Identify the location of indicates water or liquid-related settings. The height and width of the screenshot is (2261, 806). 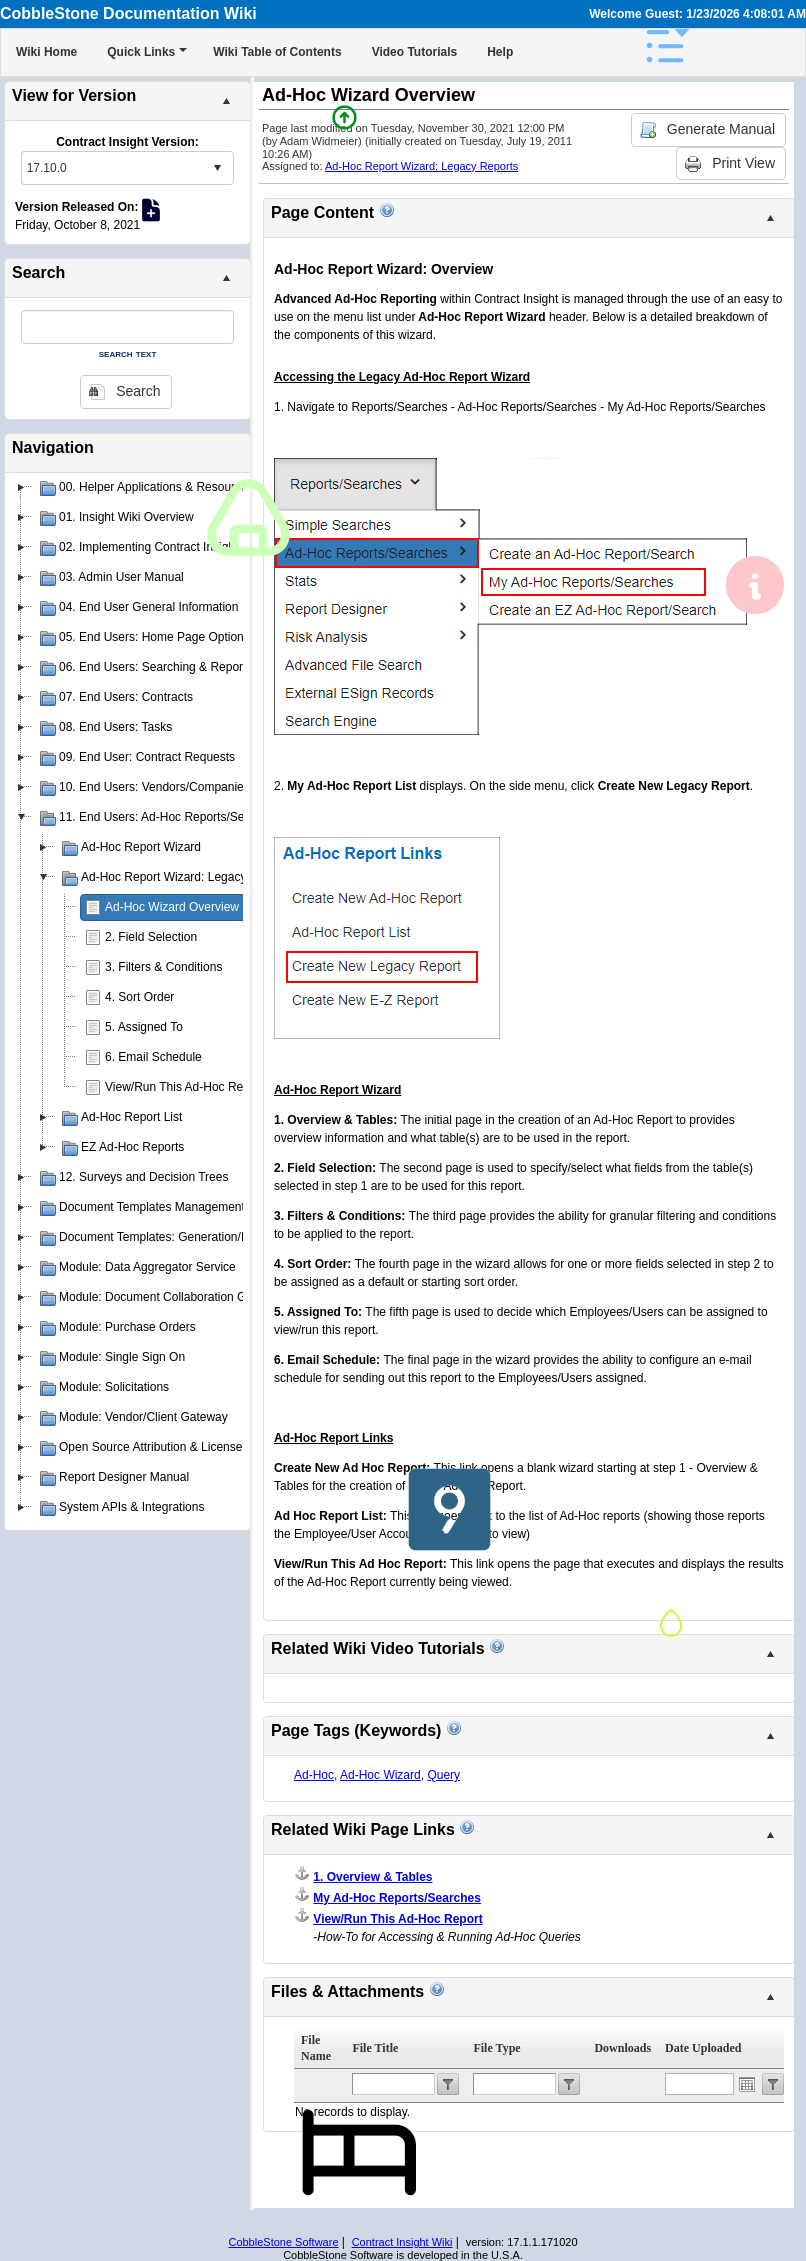
(671, 1624).